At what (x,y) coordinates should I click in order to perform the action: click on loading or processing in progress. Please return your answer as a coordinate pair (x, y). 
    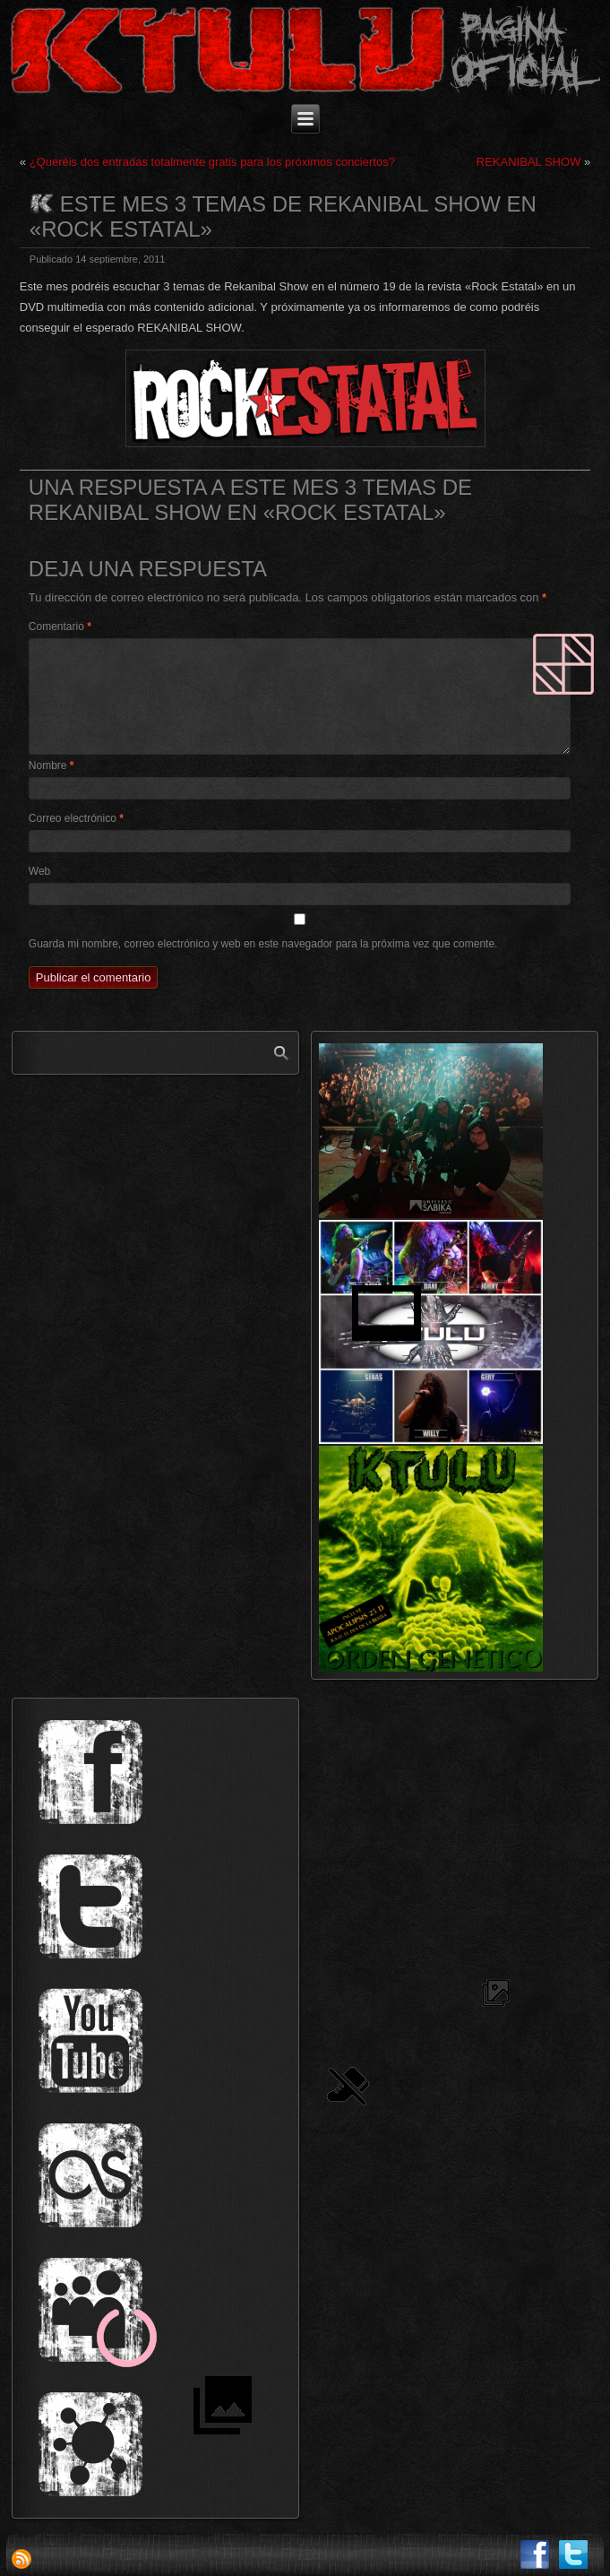
    Looking at the image, I should click on (126, 2337).